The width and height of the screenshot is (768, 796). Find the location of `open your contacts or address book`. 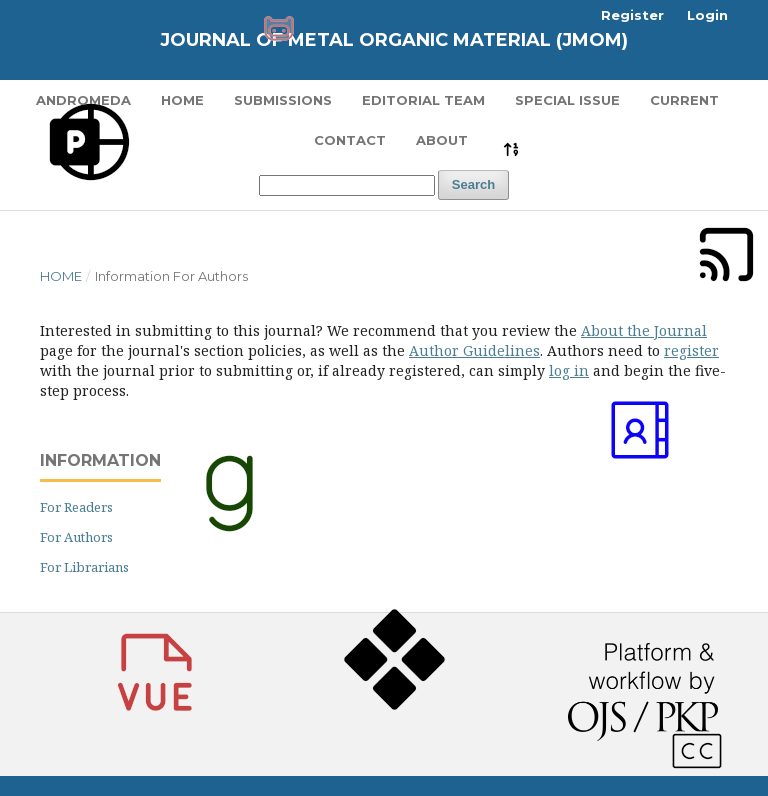

open your contacts or address book is located at coordinates (640, 430).